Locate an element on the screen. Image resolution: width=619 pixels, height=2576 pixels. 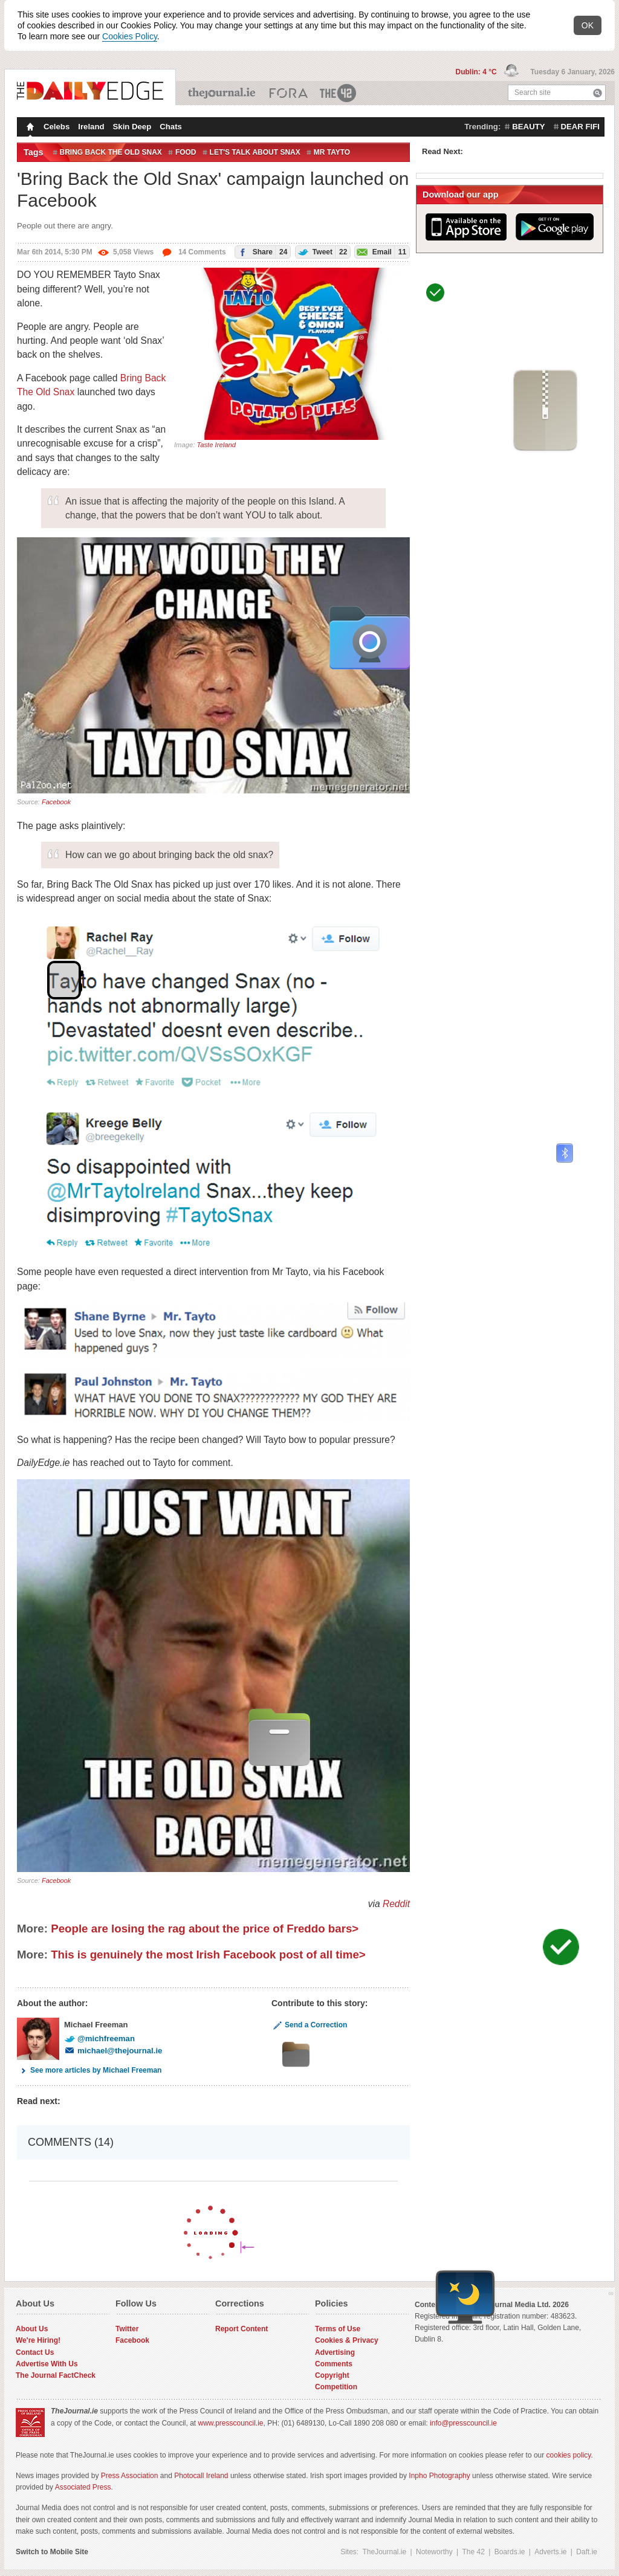
open the archive manager application is located at coordinates (545, 410).